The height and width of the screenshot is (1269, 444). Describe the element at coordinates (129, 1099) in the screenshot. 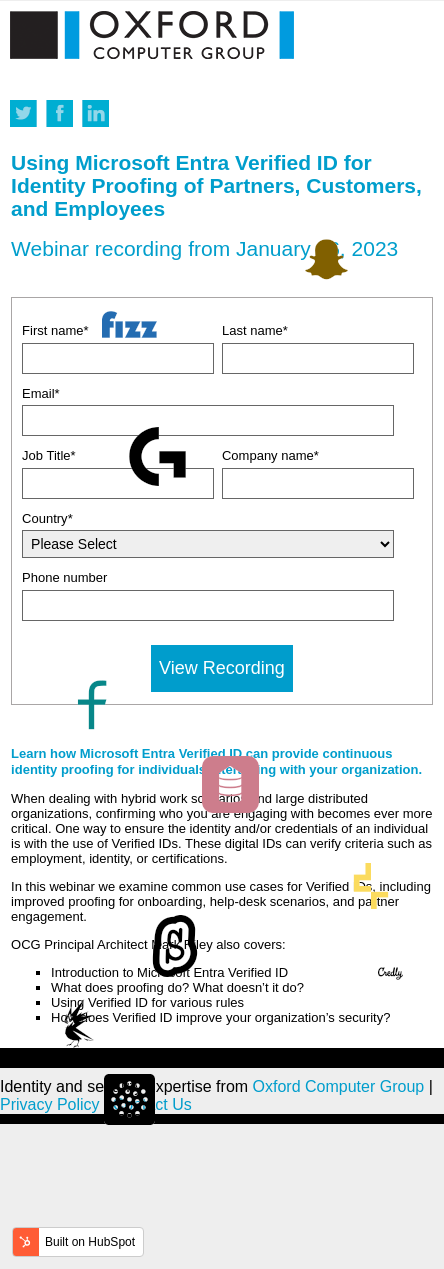

I see `open the Photocrowd app` at that location.